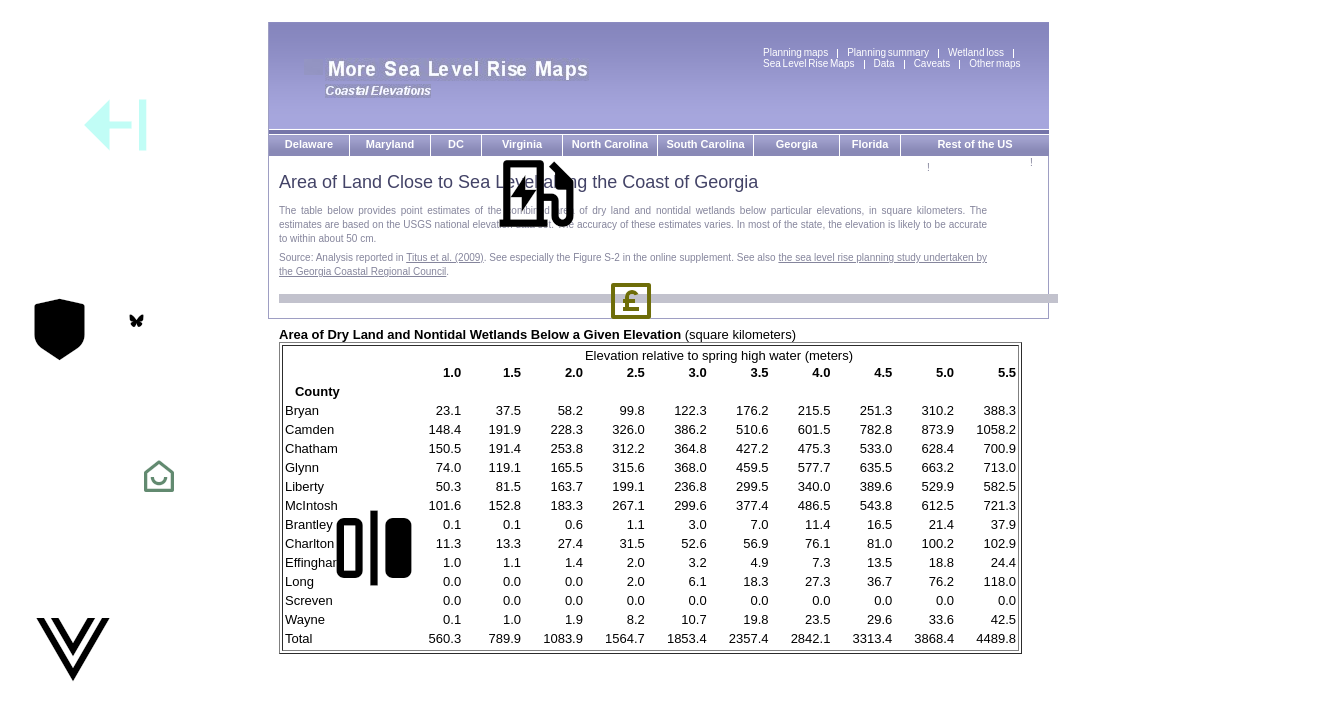 The width and height of the screenshot is (1317, 720). I want to click on vue.js framework logo, so click(73, 648).